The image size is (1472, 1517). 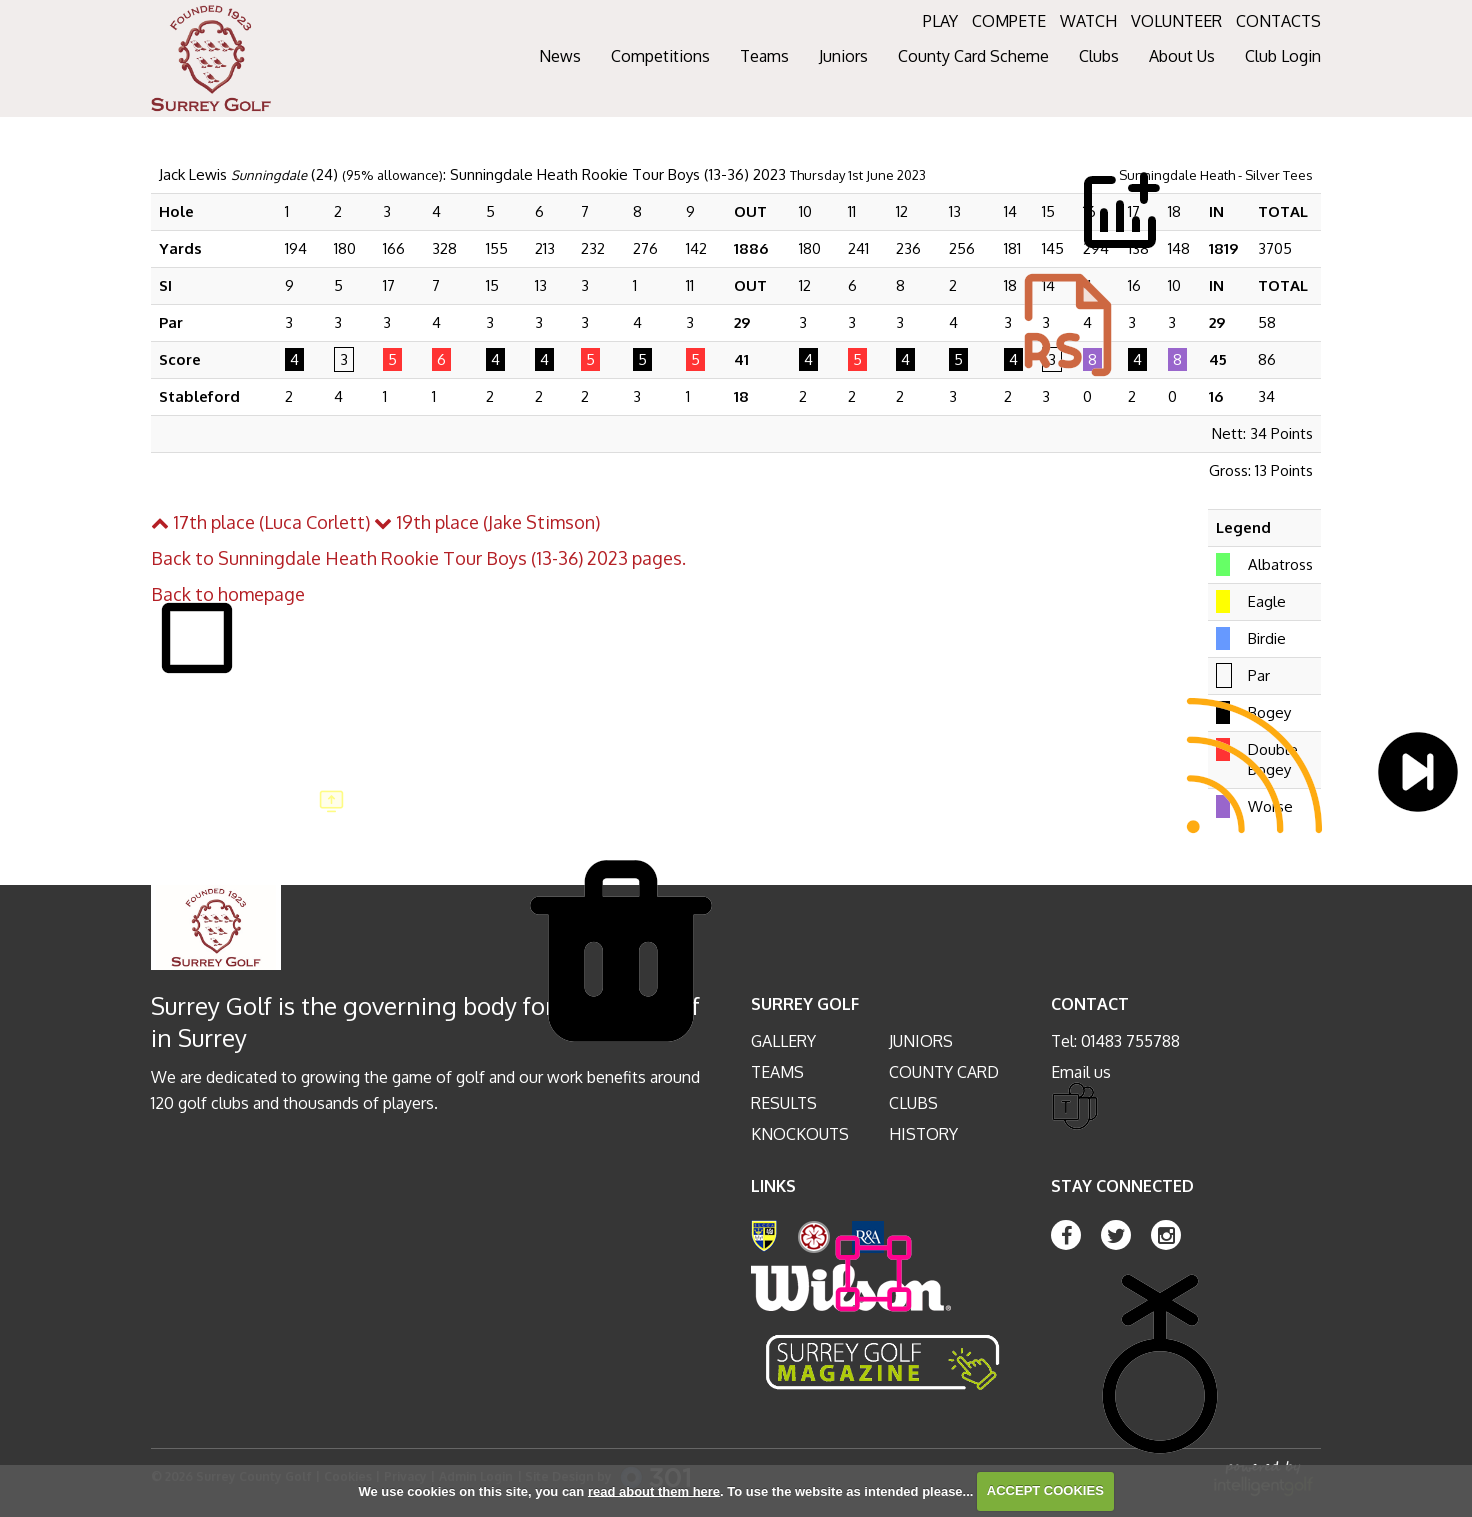 What do you see at coordinates (1418, 772) in the screenshot?
I see `skip to the next track` at bounding box center [1418, 772].